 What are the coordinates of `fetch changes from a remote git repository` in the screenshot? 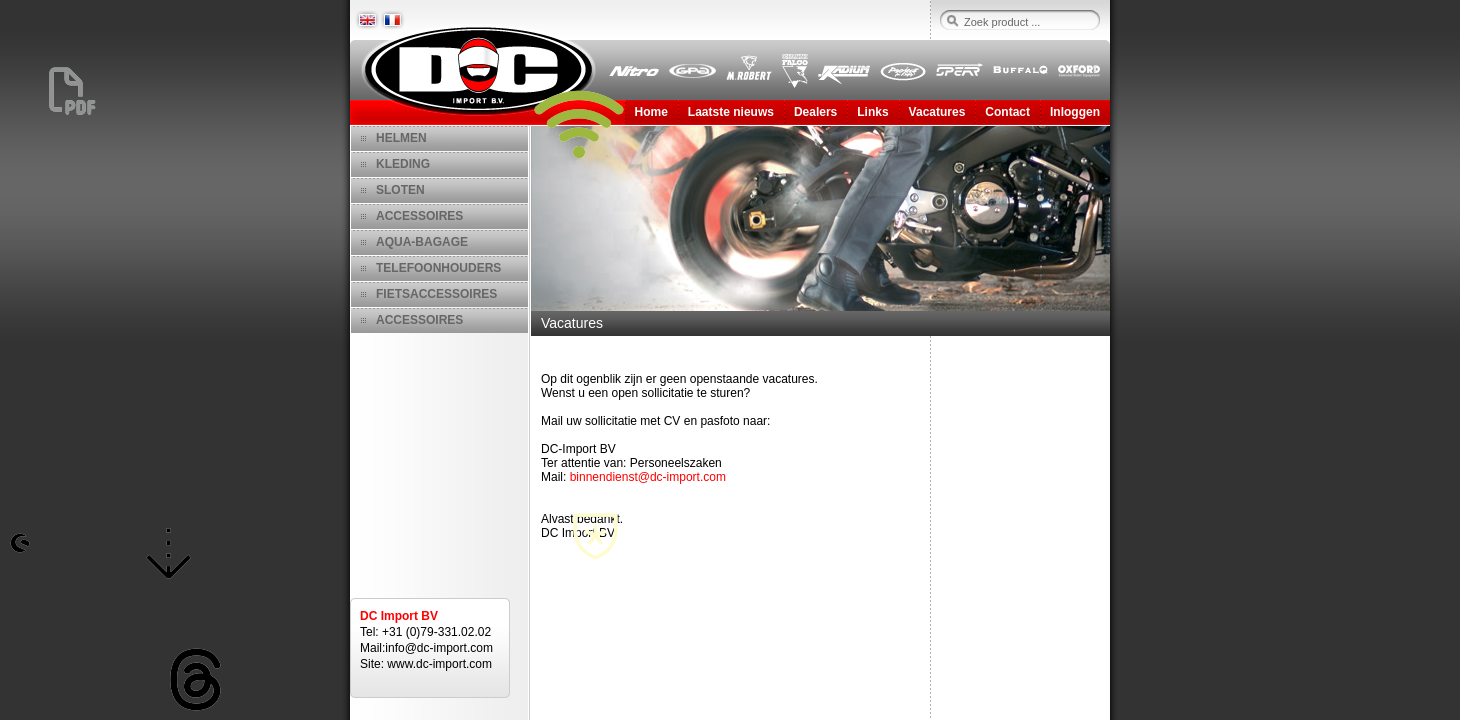 It's located at (166, 553).